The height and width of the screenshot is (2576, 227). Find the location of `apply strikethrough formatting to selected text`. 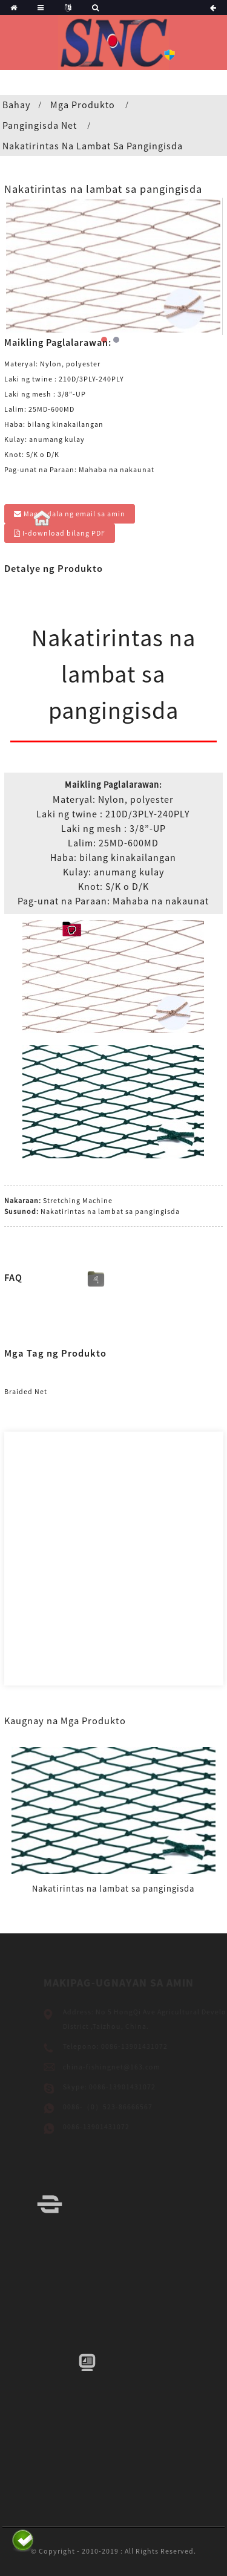

apply strikethrough formatting to selected text is located at coordinates (50, 2204).